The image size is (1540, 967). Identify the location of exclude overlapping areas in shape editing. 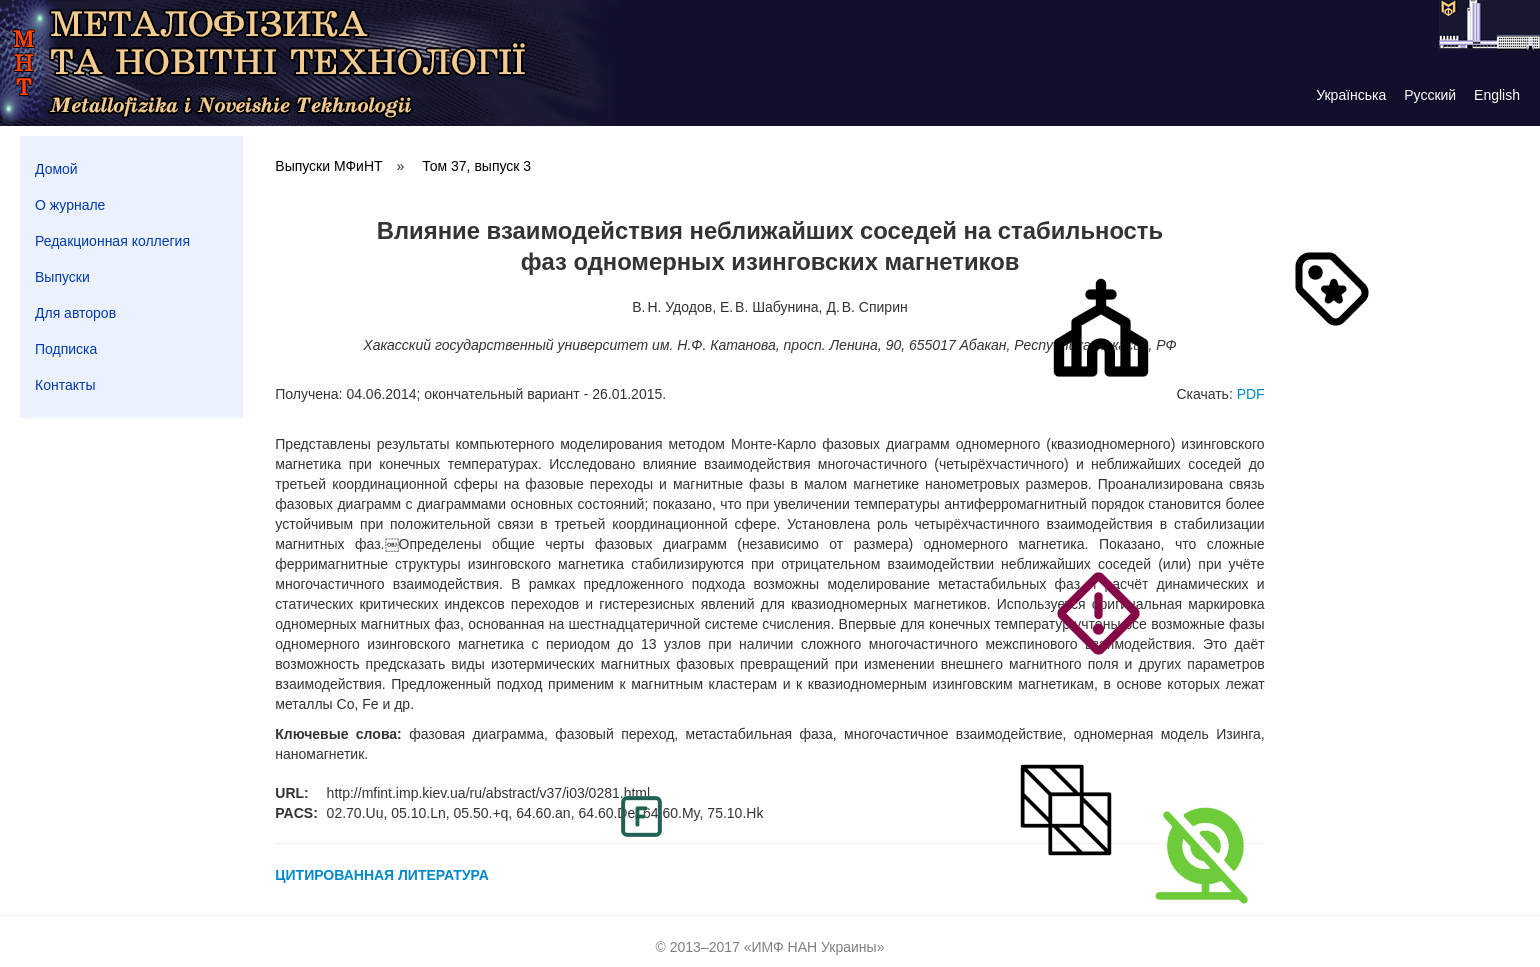
(1066, 810).